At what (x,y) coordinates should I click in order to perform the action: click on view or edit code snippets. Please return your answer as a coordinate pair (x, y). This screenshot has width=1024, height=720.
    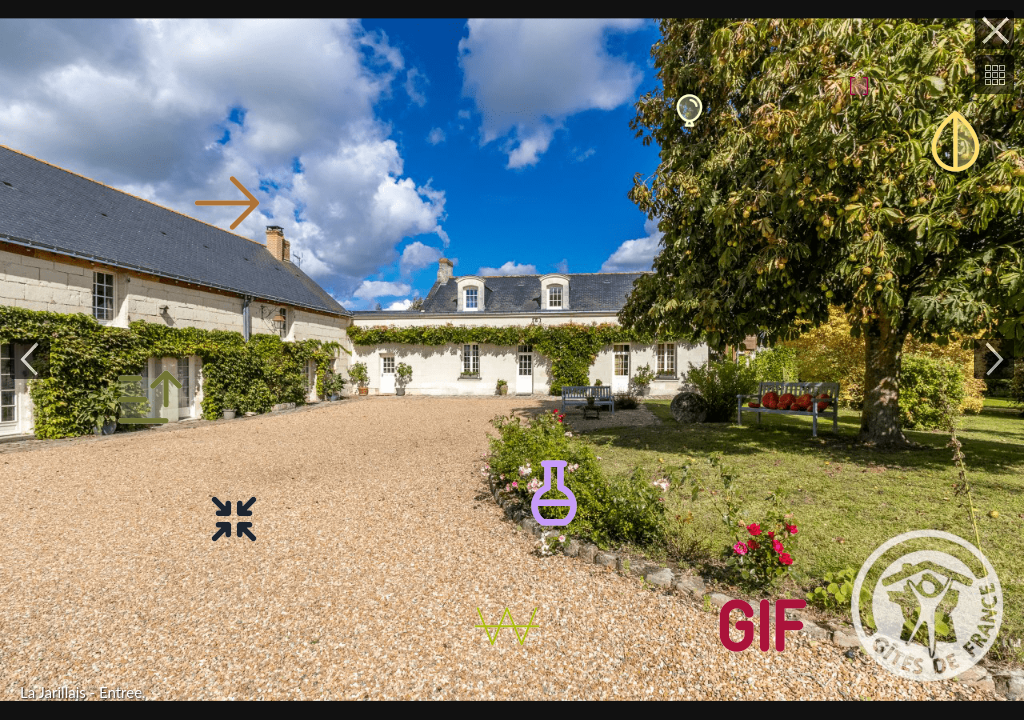
    Looking at the image, I should click on (859, 86).